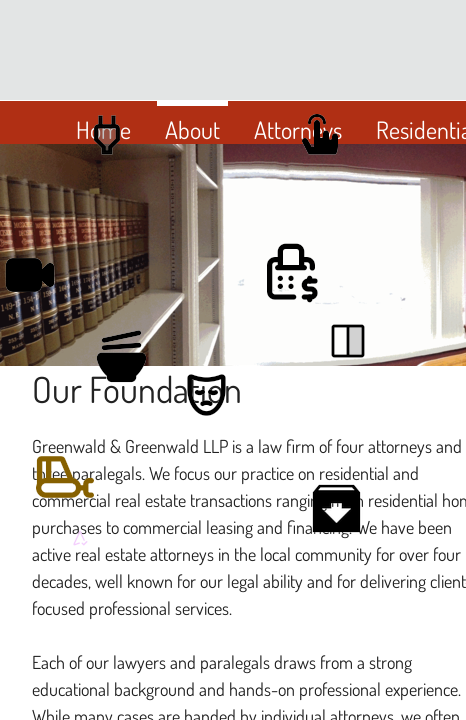 Image resolution: width=466 pixels, height=720 pixels. Describe the element at coordinates (348, 341) in the screenshot. I see `toggle half-screen or split view mode` at that location.